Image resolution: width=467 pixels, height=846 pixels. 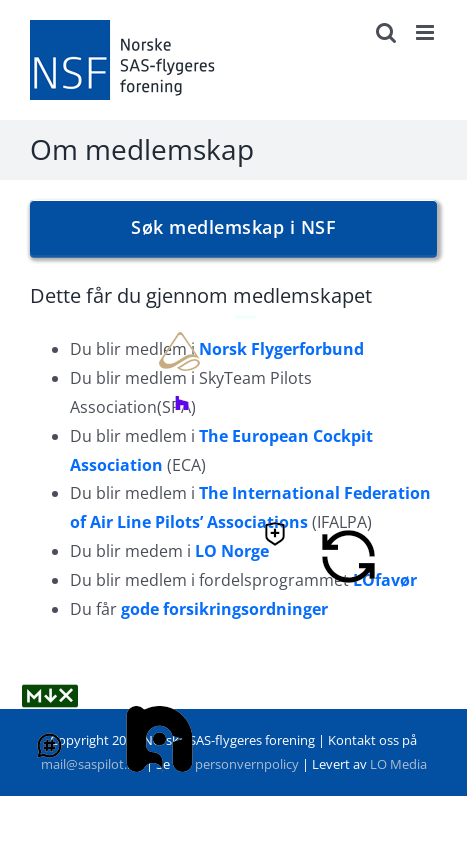 What do you see at coordinates (275, 534) in the screenshot?
I see `add security protection or shield` at bounding box center [275, 534].